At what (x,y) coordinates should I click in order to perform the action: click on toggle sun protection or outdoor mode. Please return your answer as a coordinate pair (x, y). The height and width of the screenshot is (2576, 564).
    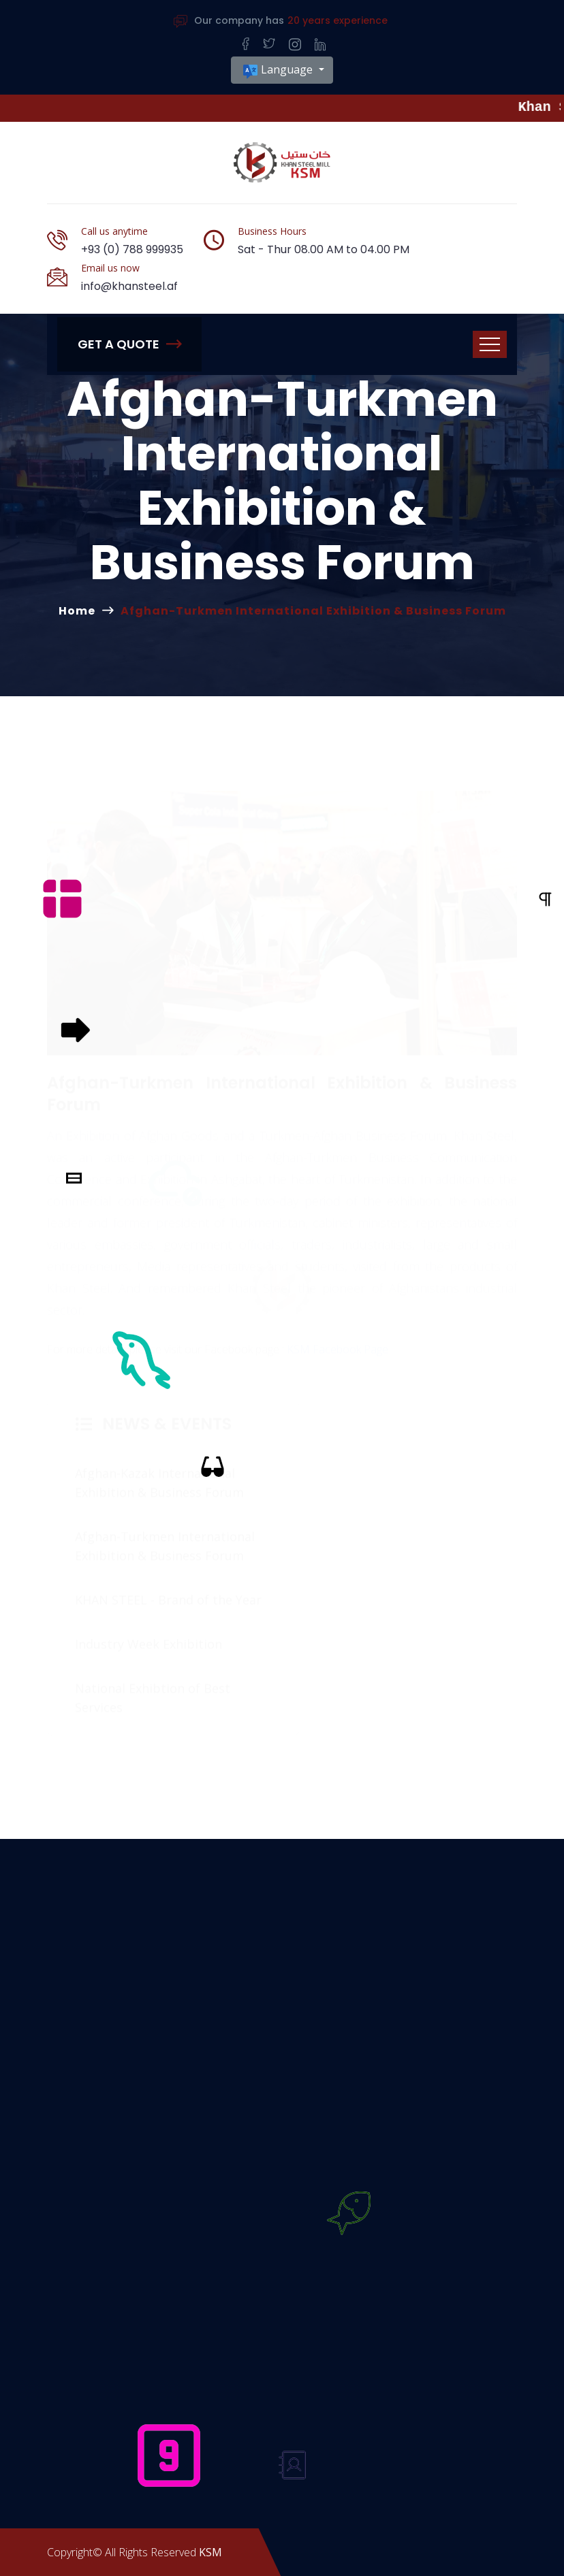
    Looking at the image, I should click on (213, 1467).